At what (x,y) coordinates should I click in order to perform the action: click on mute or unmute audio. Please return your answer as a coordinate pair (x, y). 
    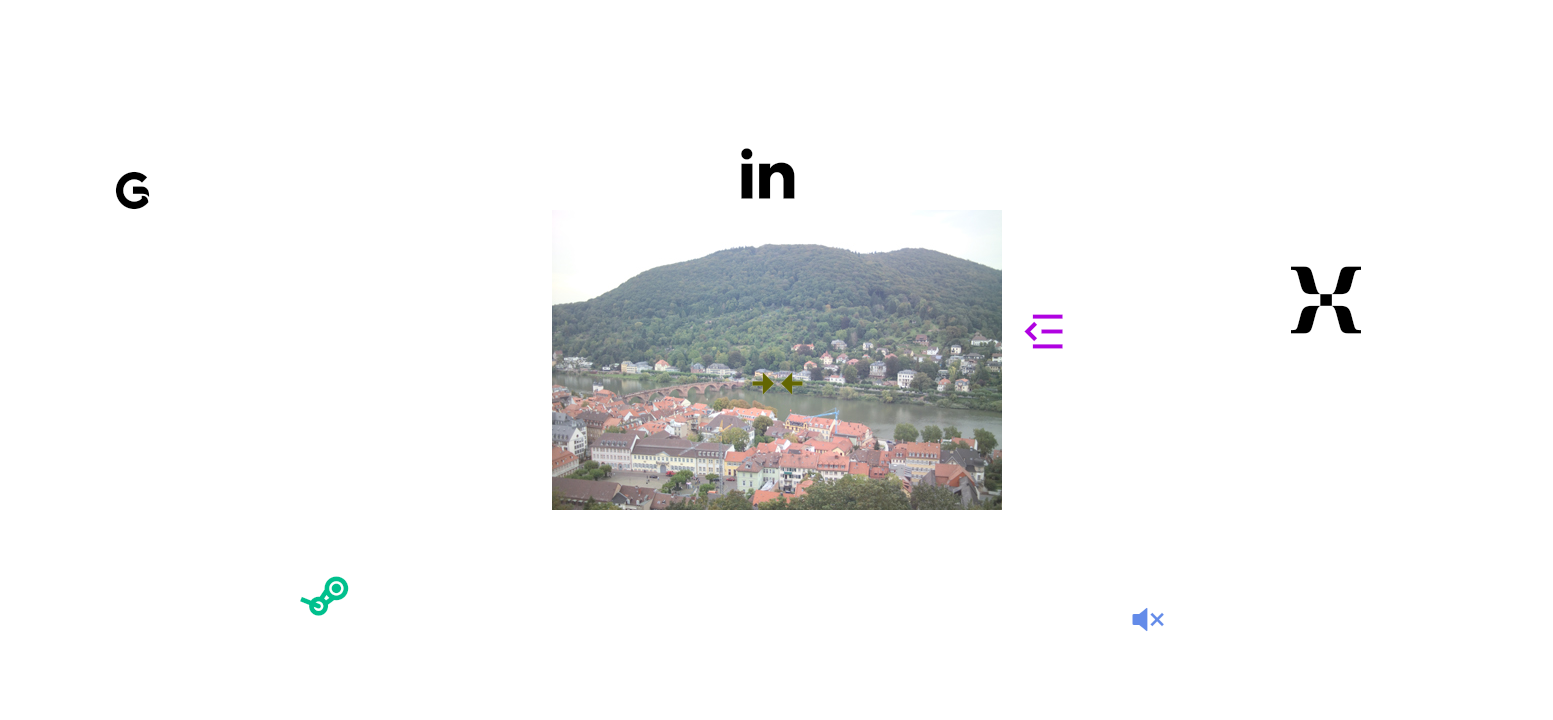
    Looking at the image, I should click on (1147, 619).